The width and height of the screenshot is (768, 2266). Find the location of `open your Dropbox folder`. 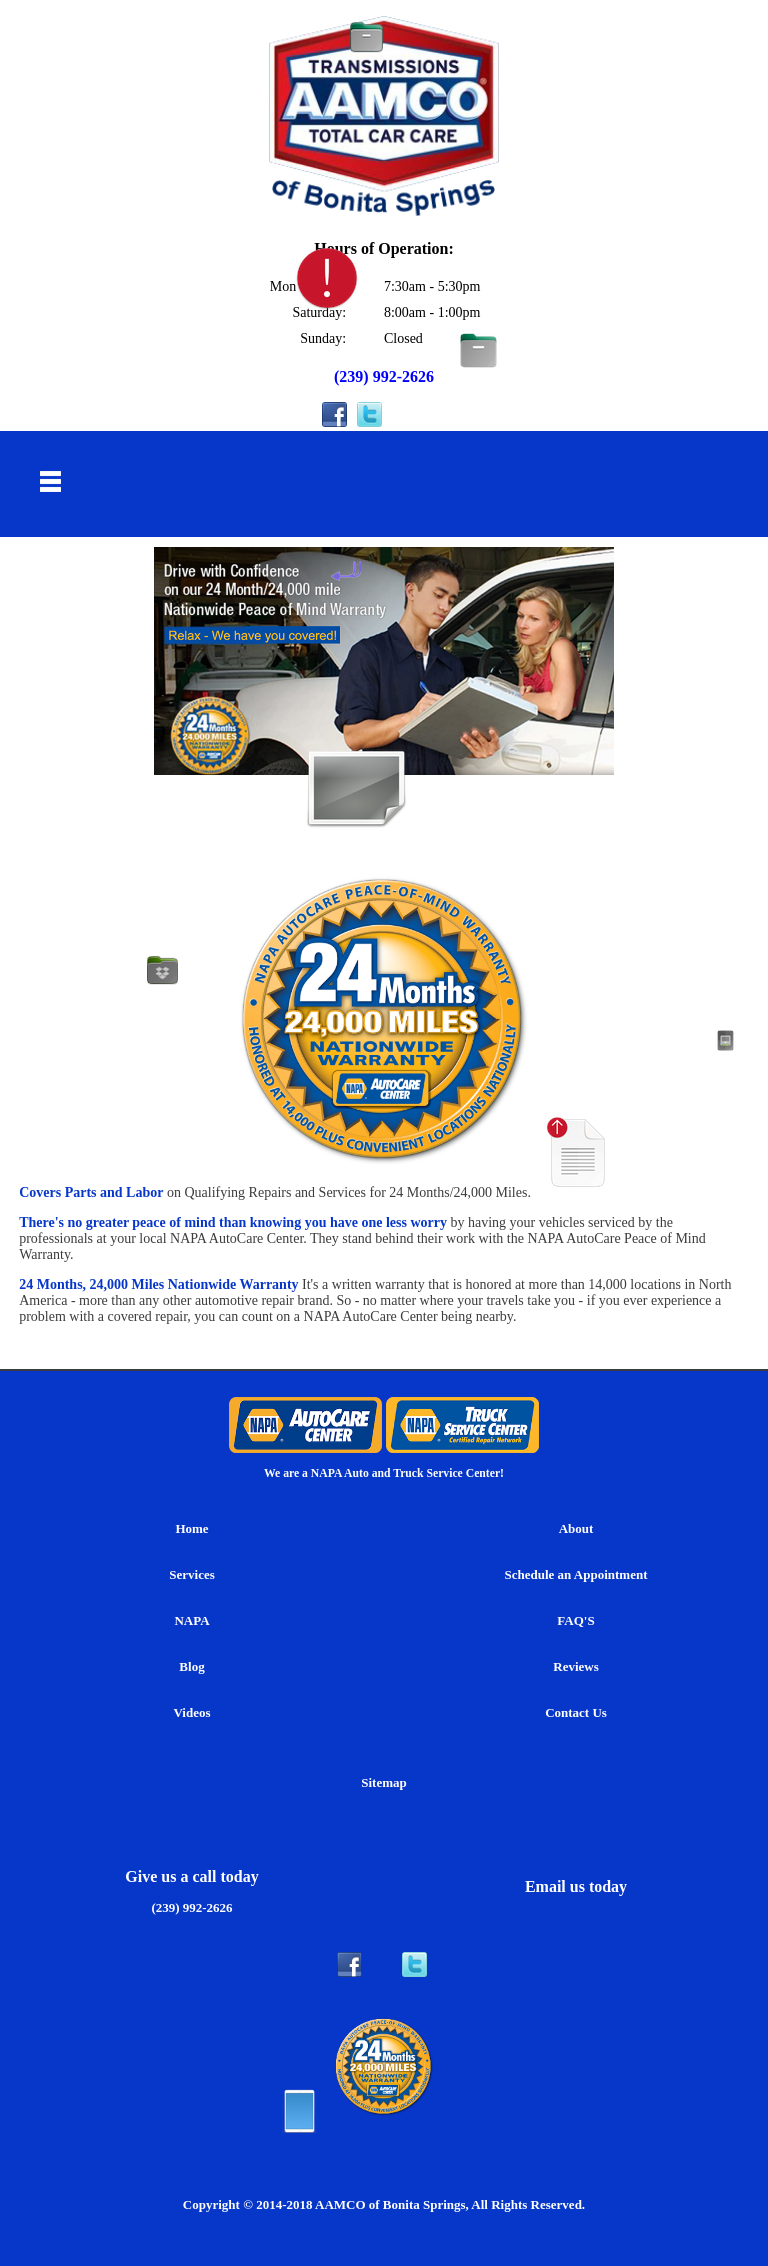

open your Dropbox folder is located at coordinates (162, 969).